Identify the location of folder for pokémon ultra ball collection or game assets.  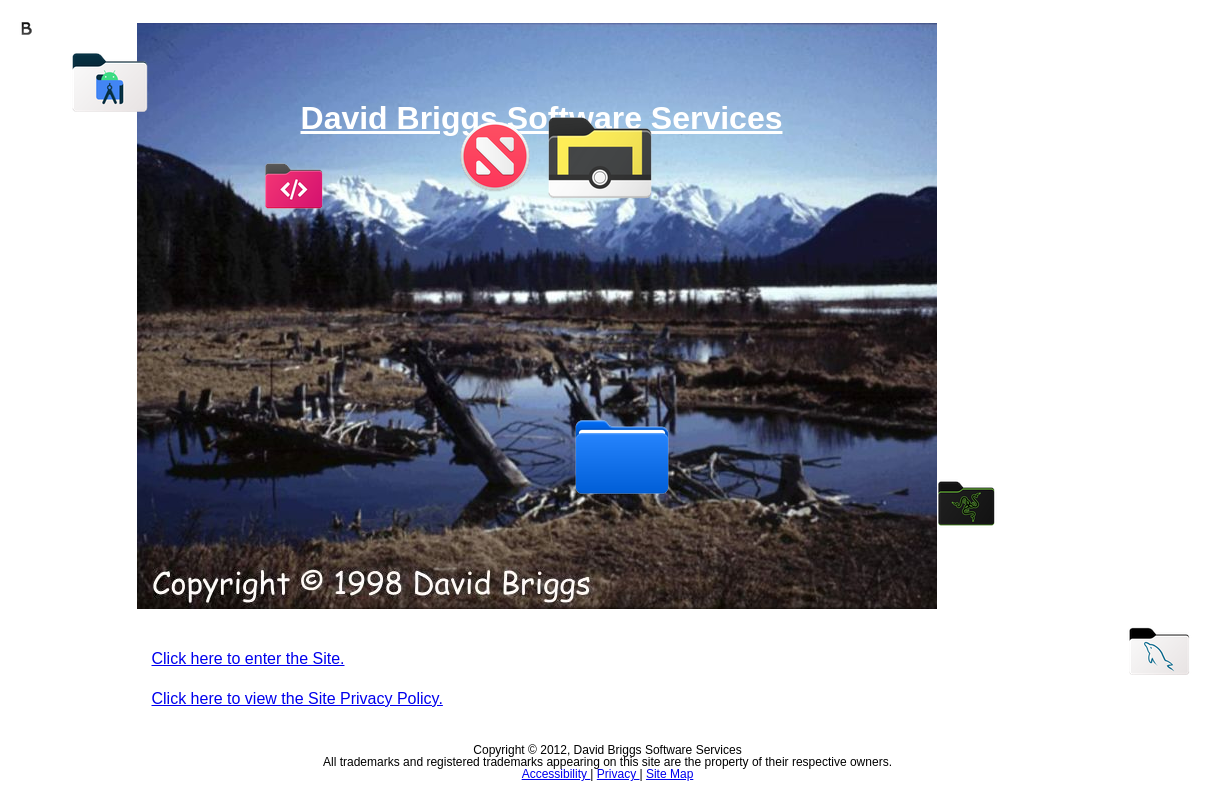
(599, 160).